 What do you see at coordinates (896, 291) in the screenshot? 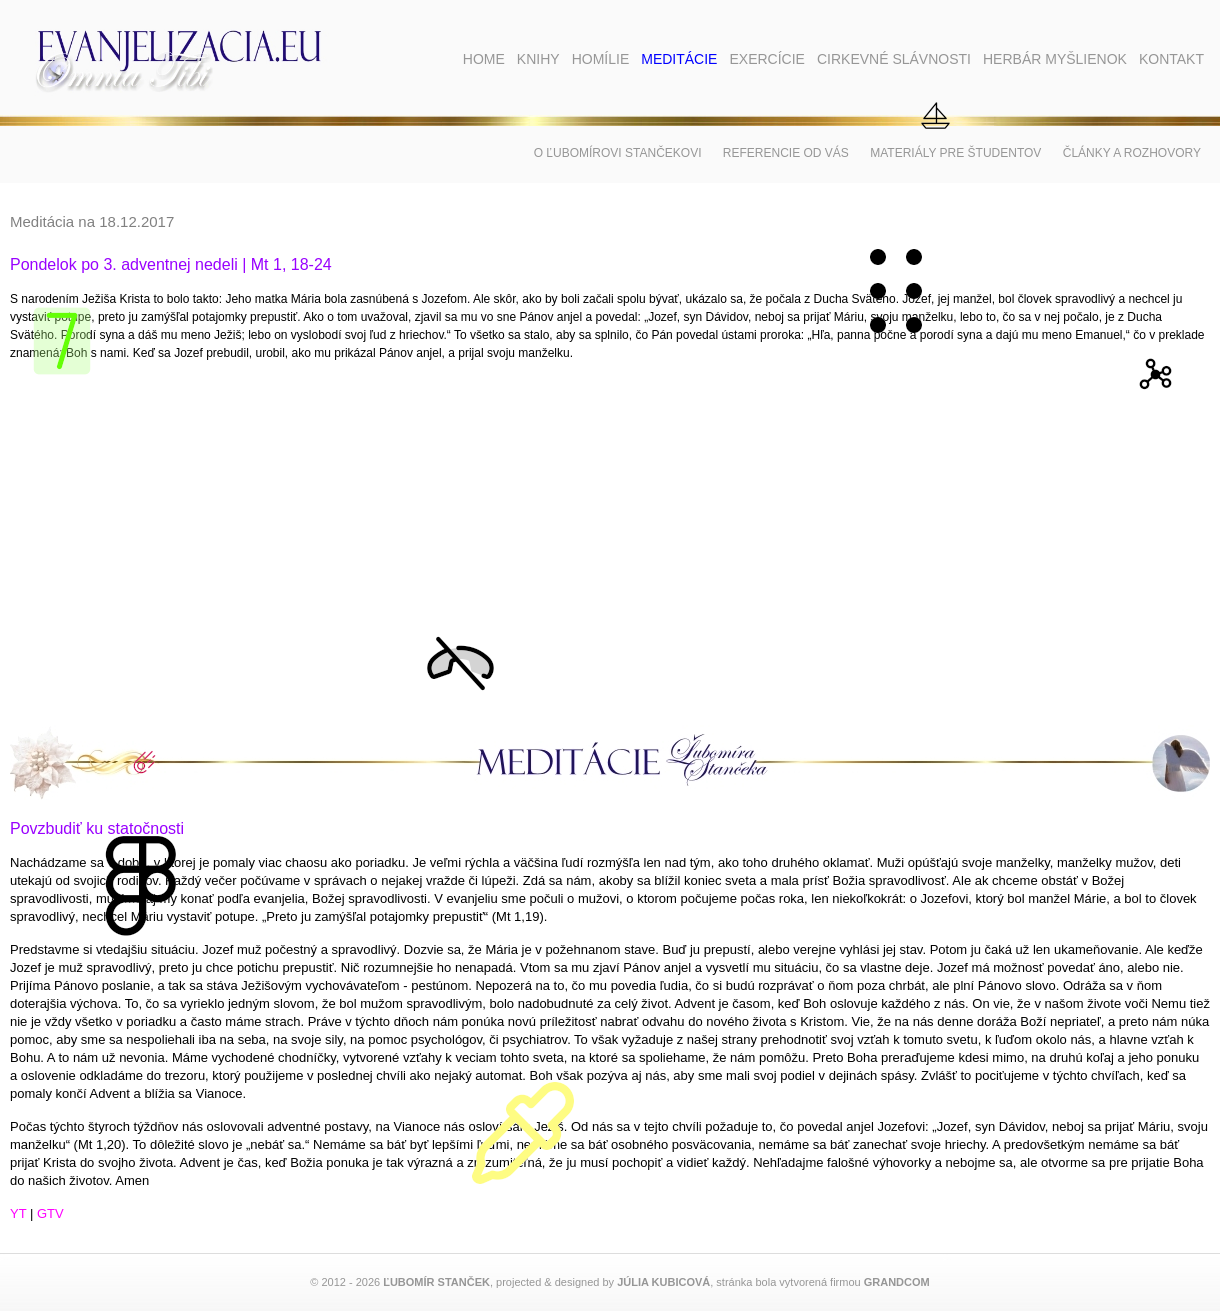
I see `drag to reorder items` at bounding box center [896, 291].